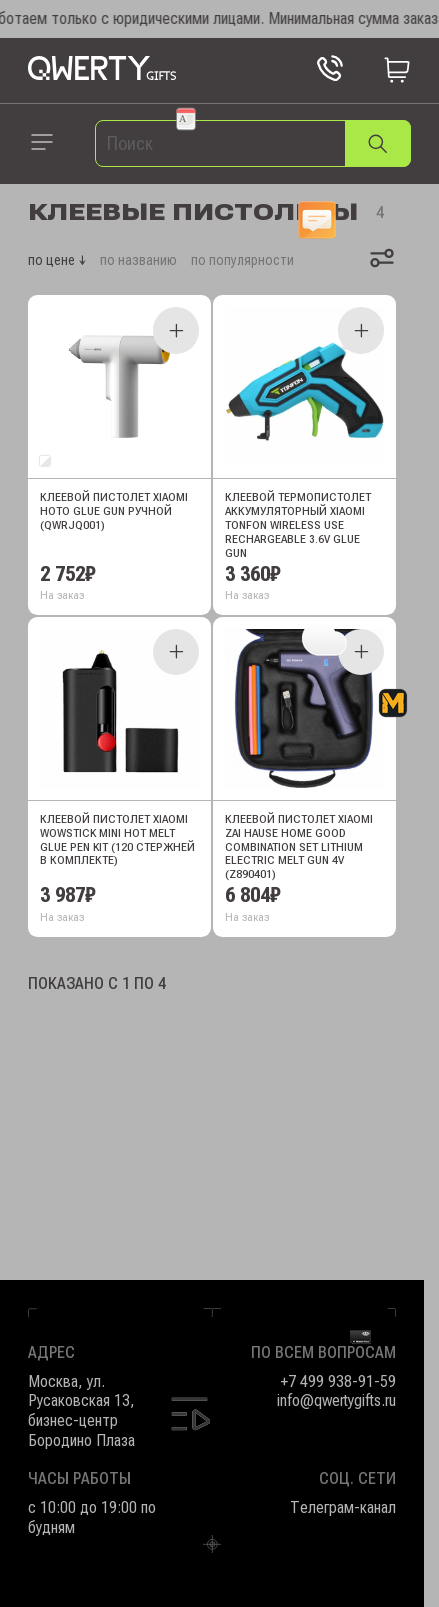  What do you see at coordinates (360, 1337) in the screenshot?
I see `access memory stick storage device` at bounding box center [360, 1337].